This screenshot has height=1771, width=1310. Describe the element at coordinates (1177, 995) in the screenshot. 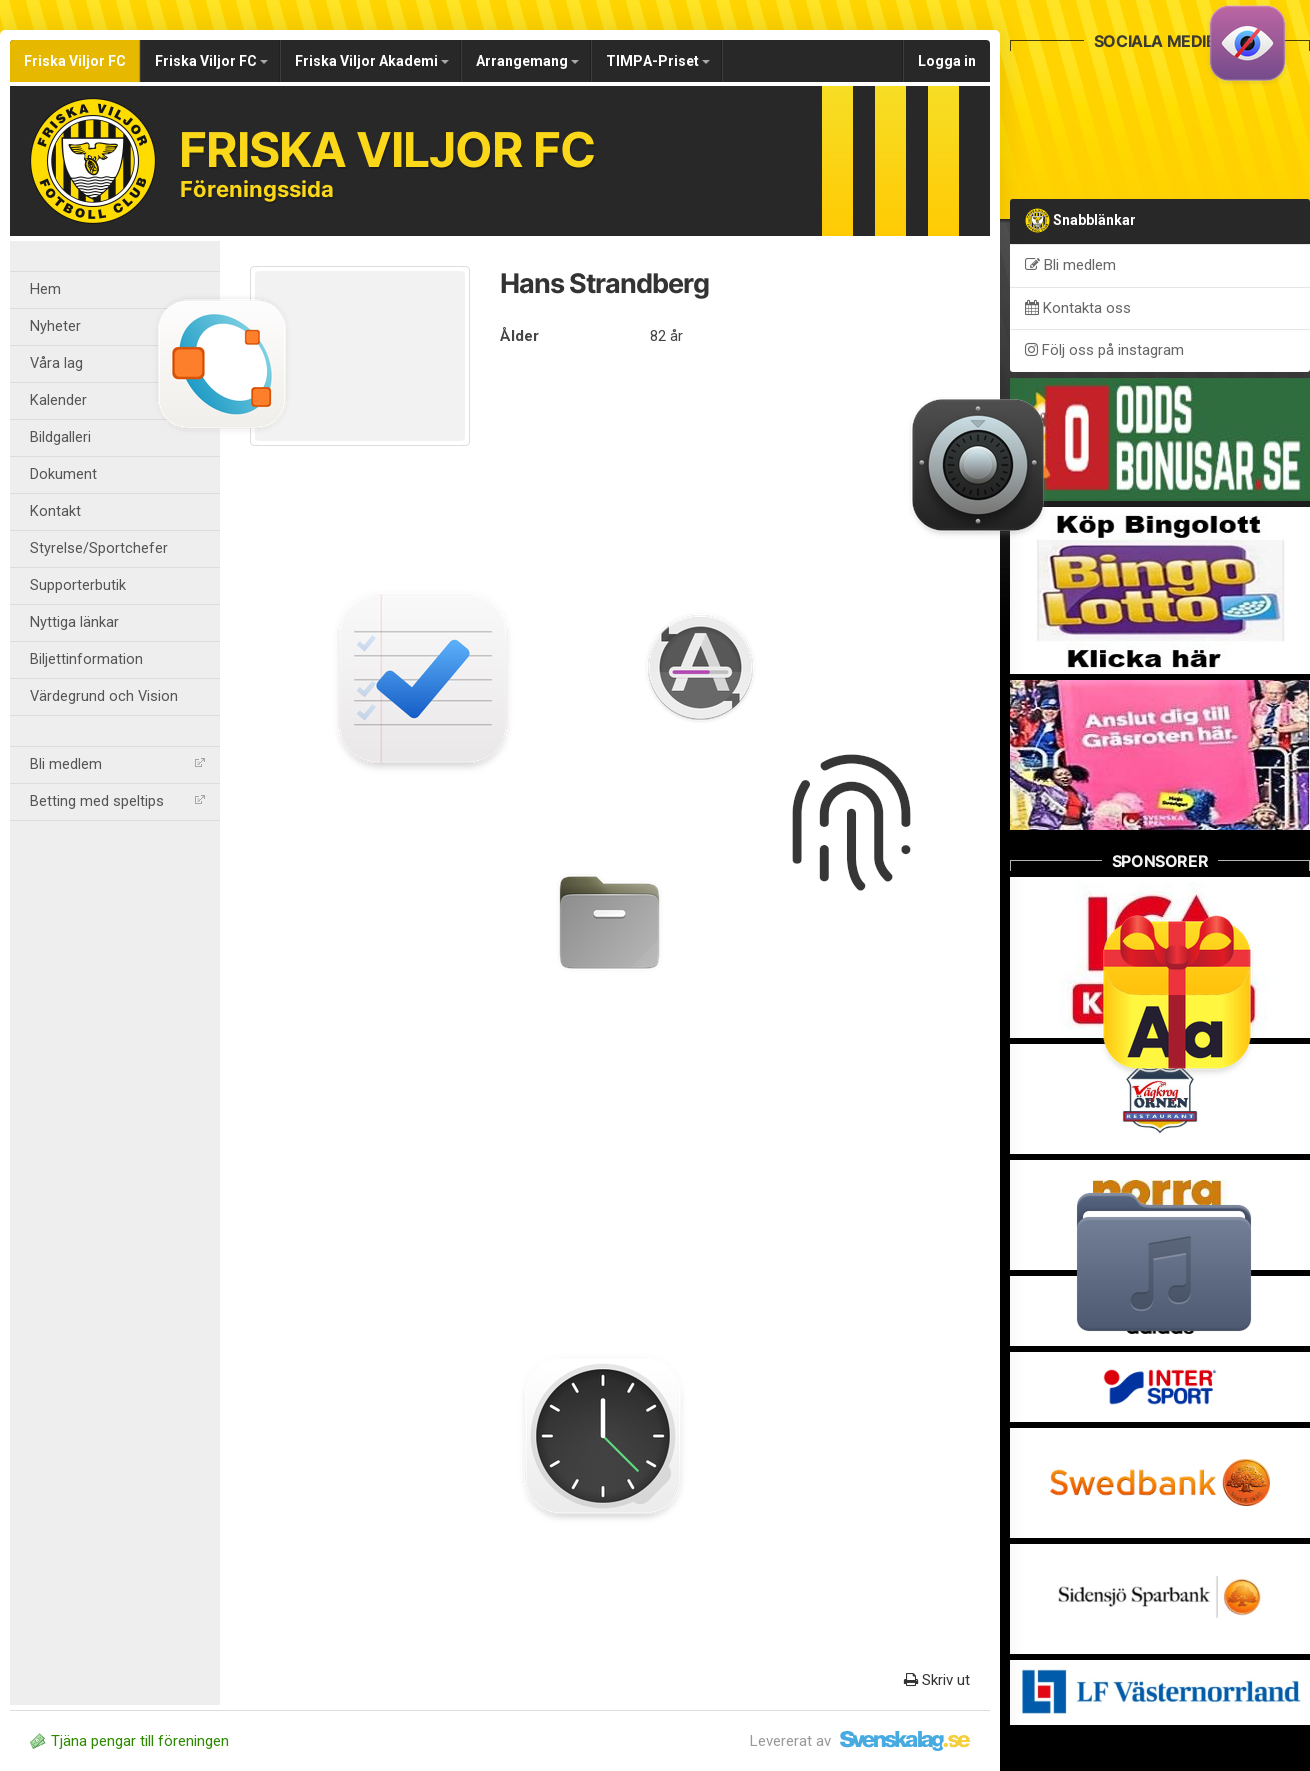

I see `open webfont kit generator app` at that location.